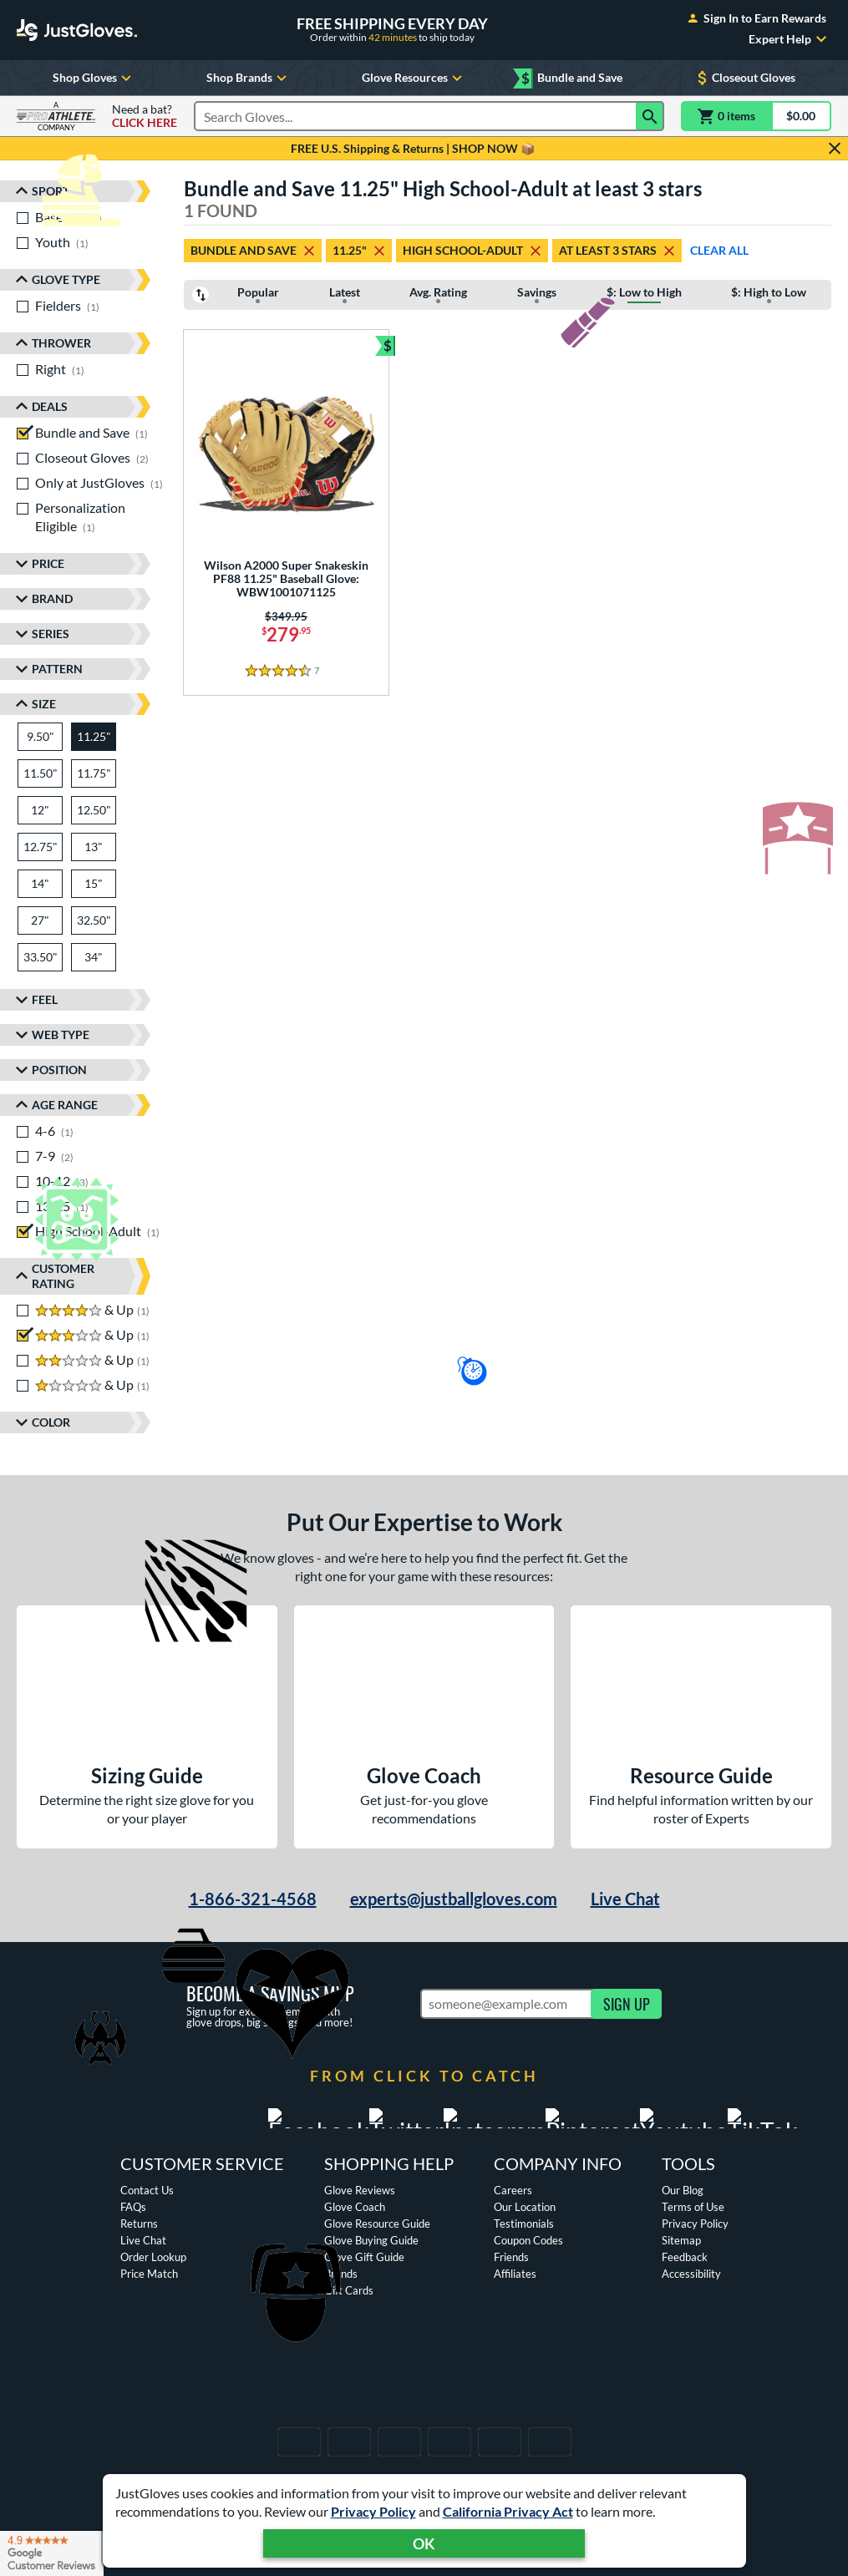  What do you see at coordinates (292, 2004) in the screenshot?
I see `centaur or mythical creature health indicator` at bounding box center [292, 2004].